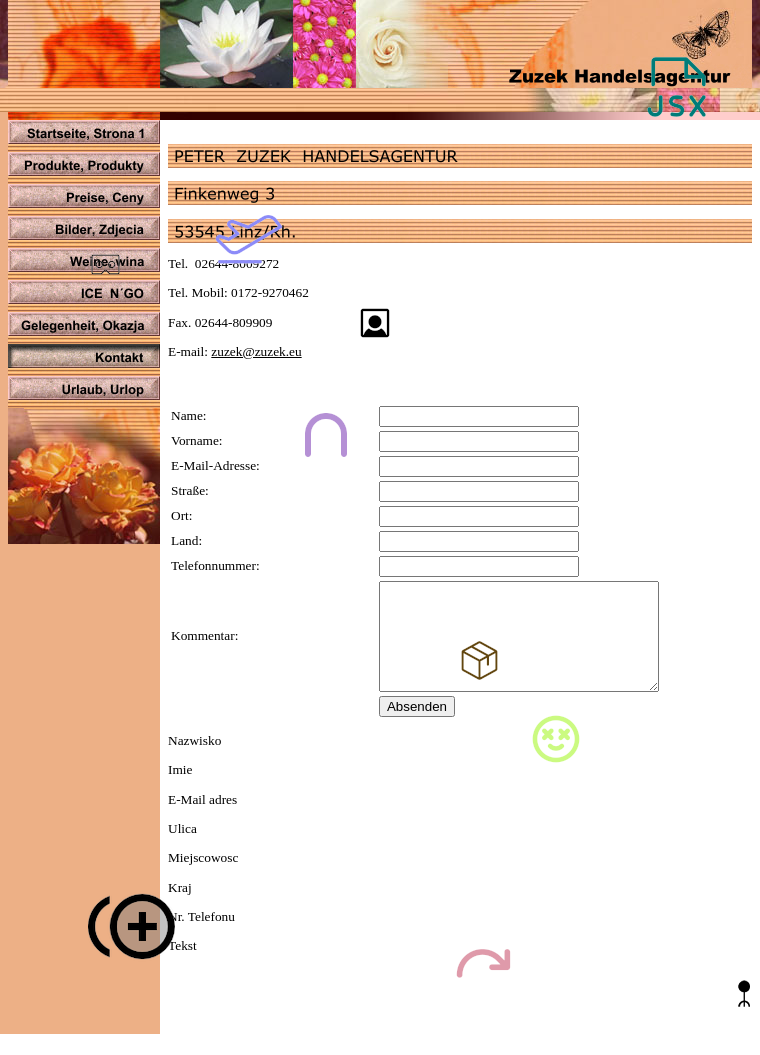  I want to click on redo an action, so click(482, 961).